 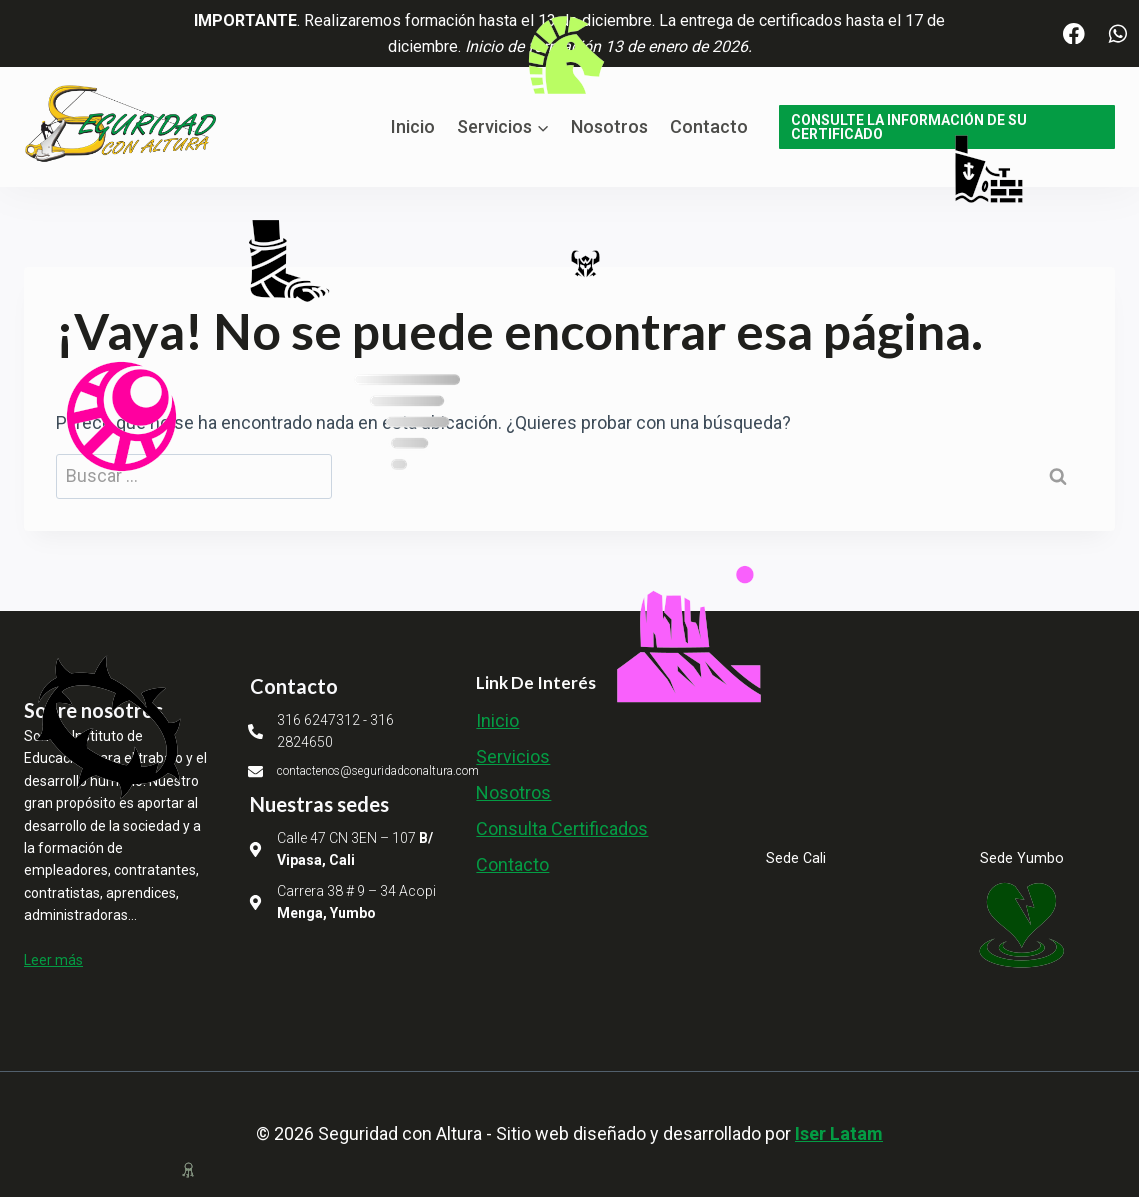 I want to click on navigate to Monument Valley game, so click(x=689, y=630).